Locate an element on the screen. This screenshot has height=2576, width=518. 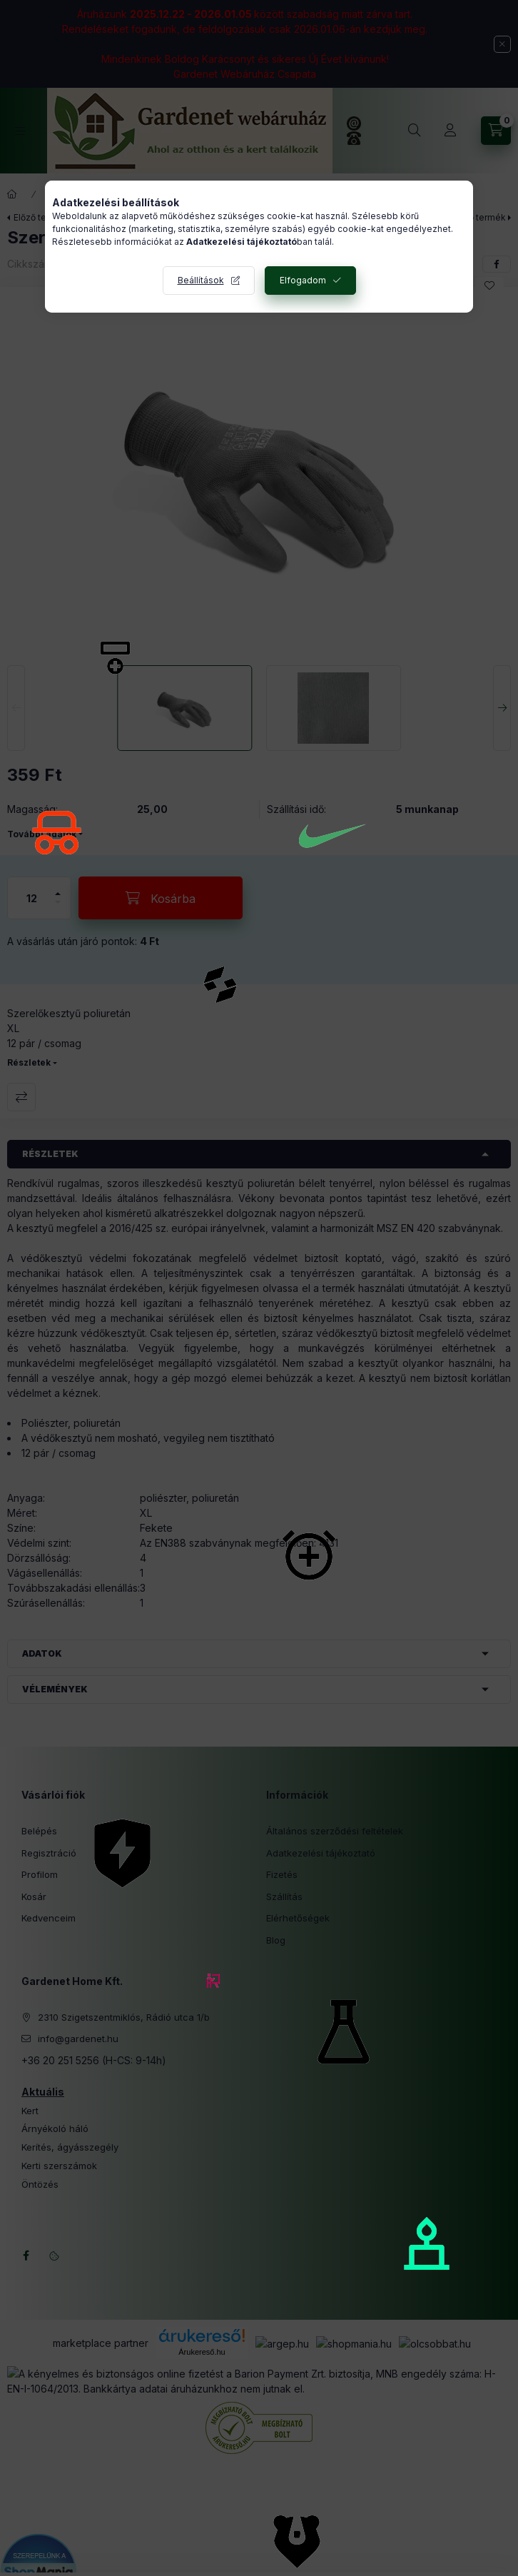
indicates active security protection or firewall enabled is located at coordinates (122, 1853).